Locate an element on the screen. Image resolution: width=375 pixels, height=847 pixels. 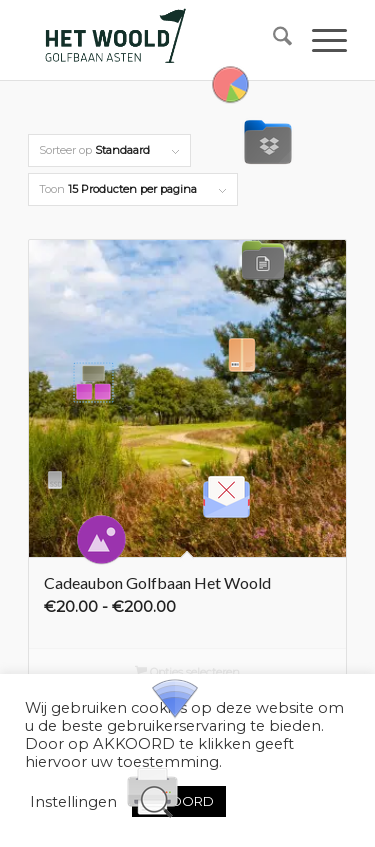
select all items in the current view is located at coordinates (93, 382).